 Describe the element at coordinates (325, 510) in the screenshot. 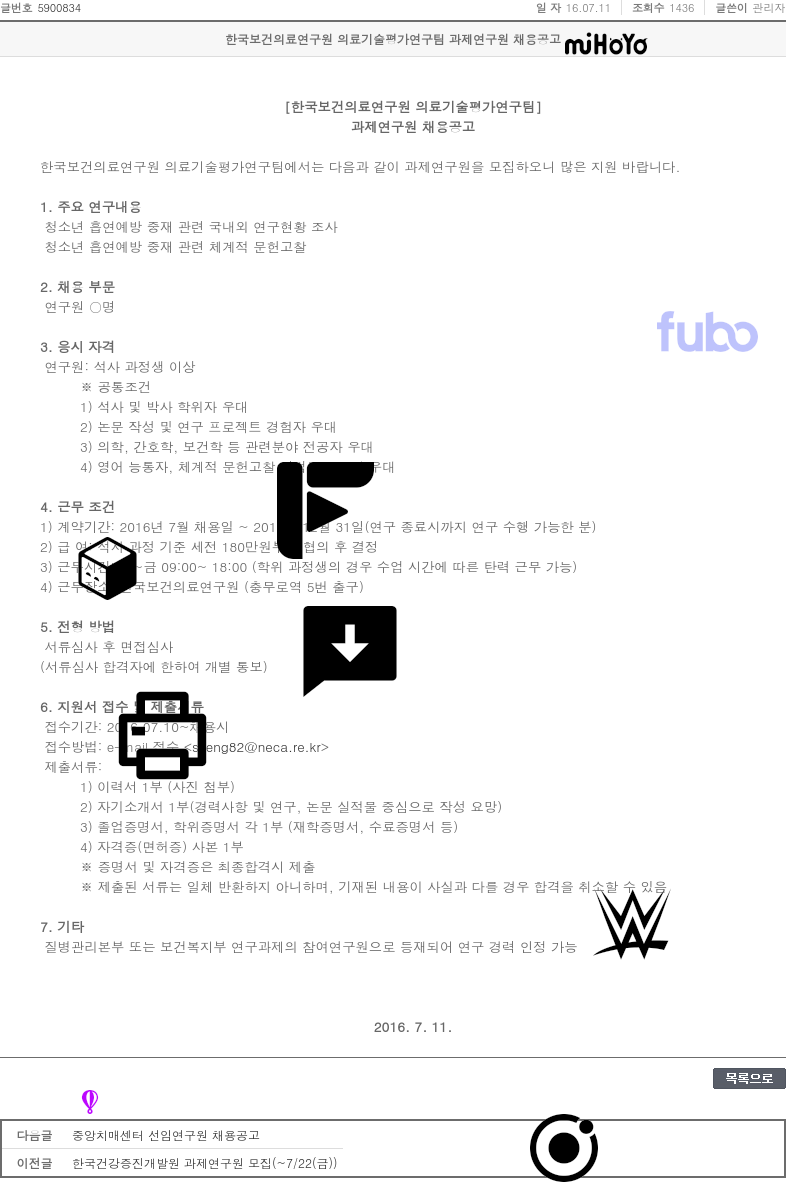

I see `open FreeTube app` at that location.